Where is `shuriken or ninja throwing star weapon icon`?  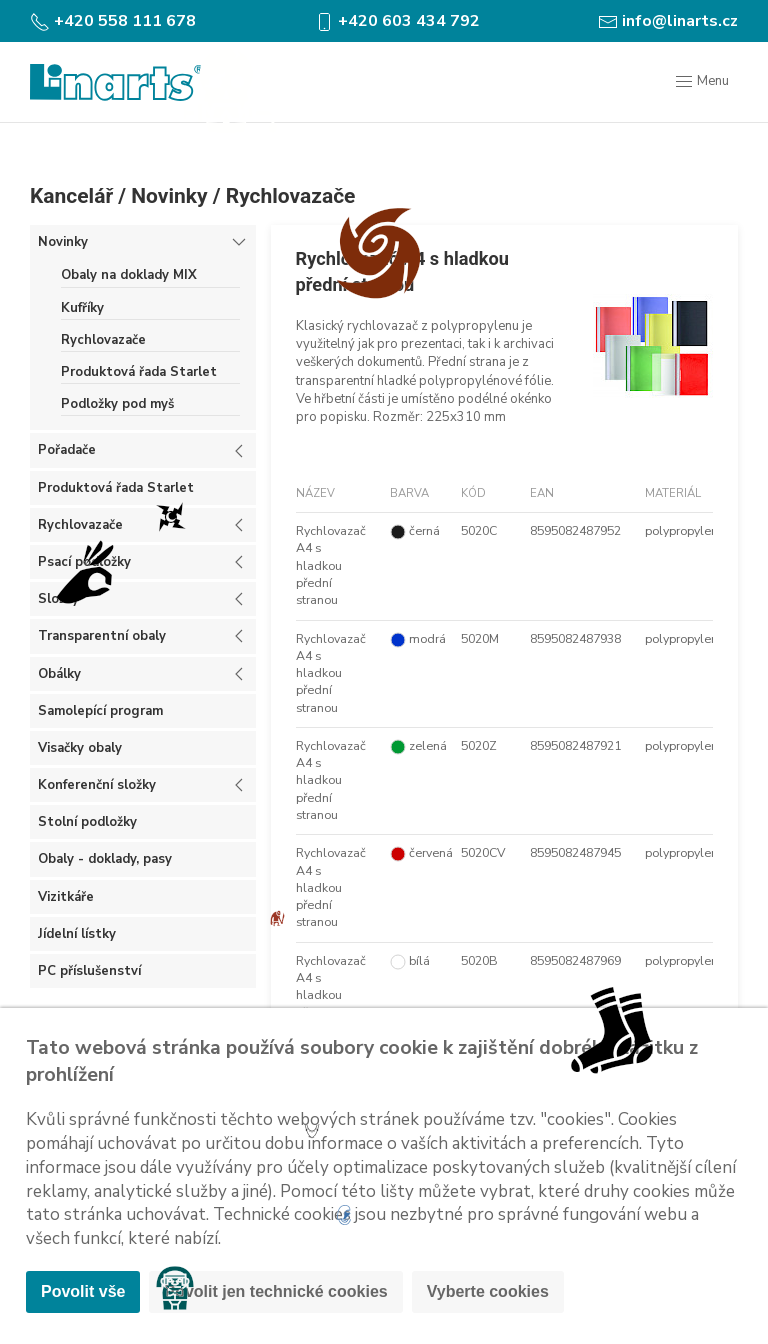 shuriken or ninja throwing star weapon icon is located at coordinates (171, 517).